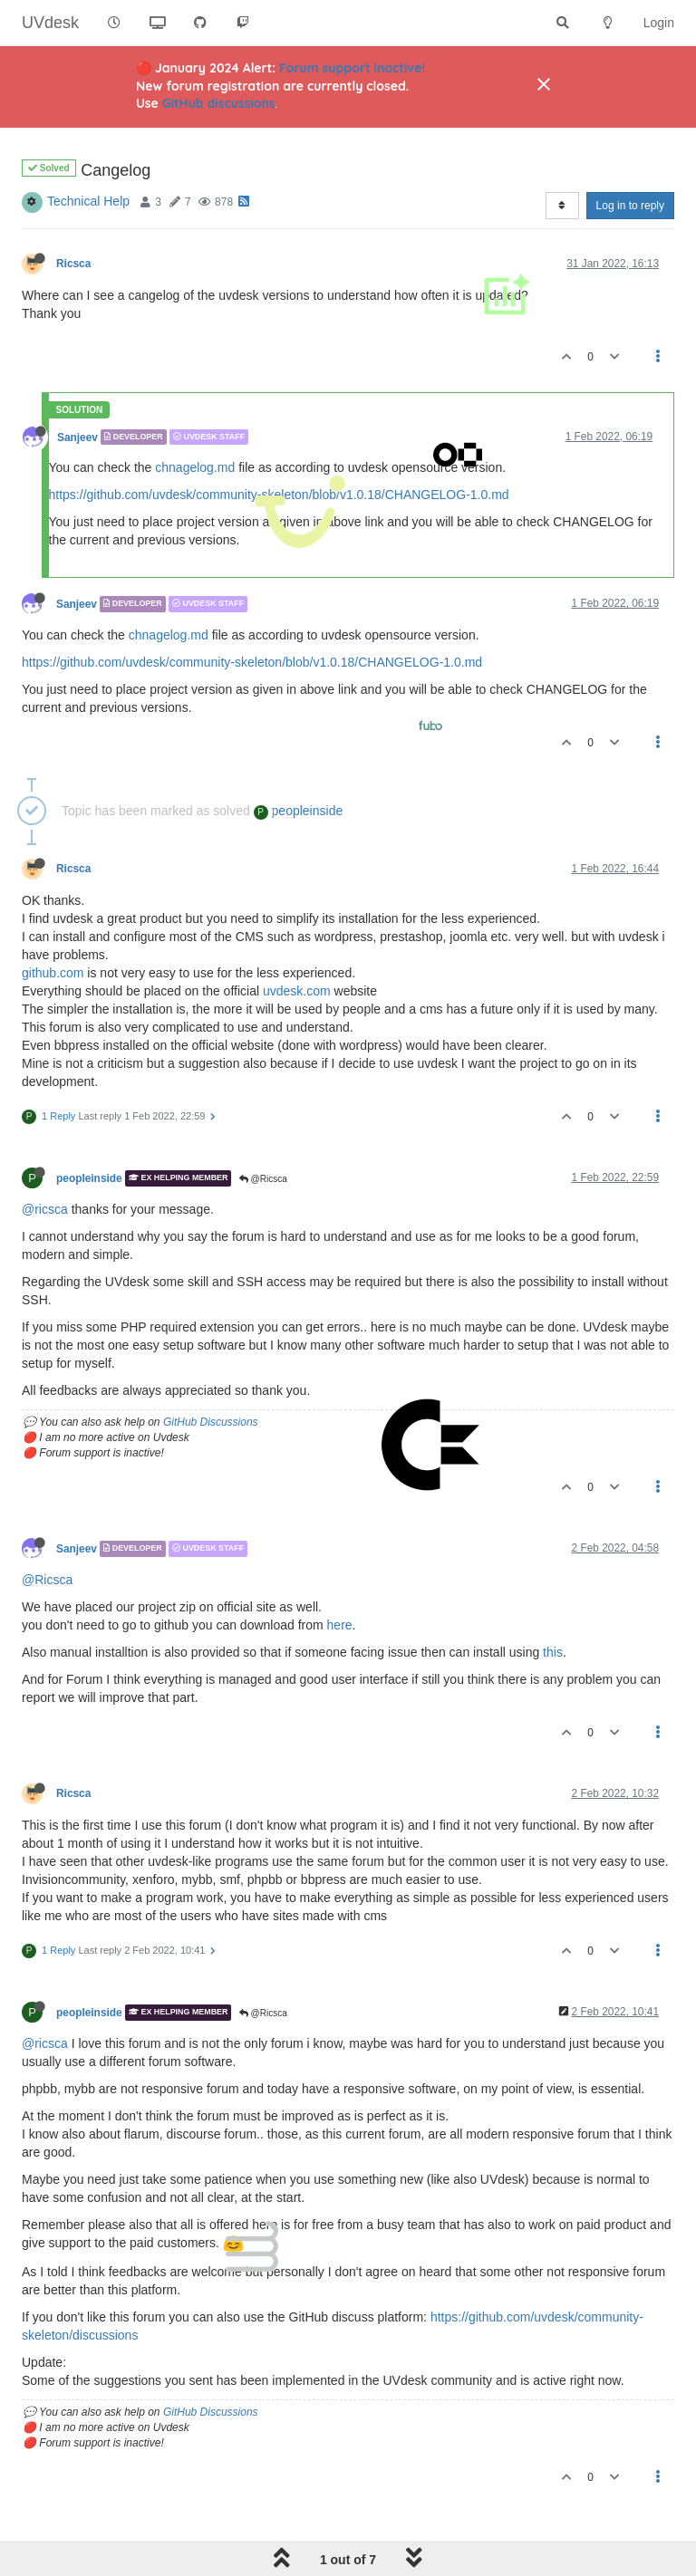 This screenshot has width=696, height=2576. What do you see at coordinates (458, 455) in the screenshot?
I see `open the Eight sleep tracking app` at bounding box center [458, 455].